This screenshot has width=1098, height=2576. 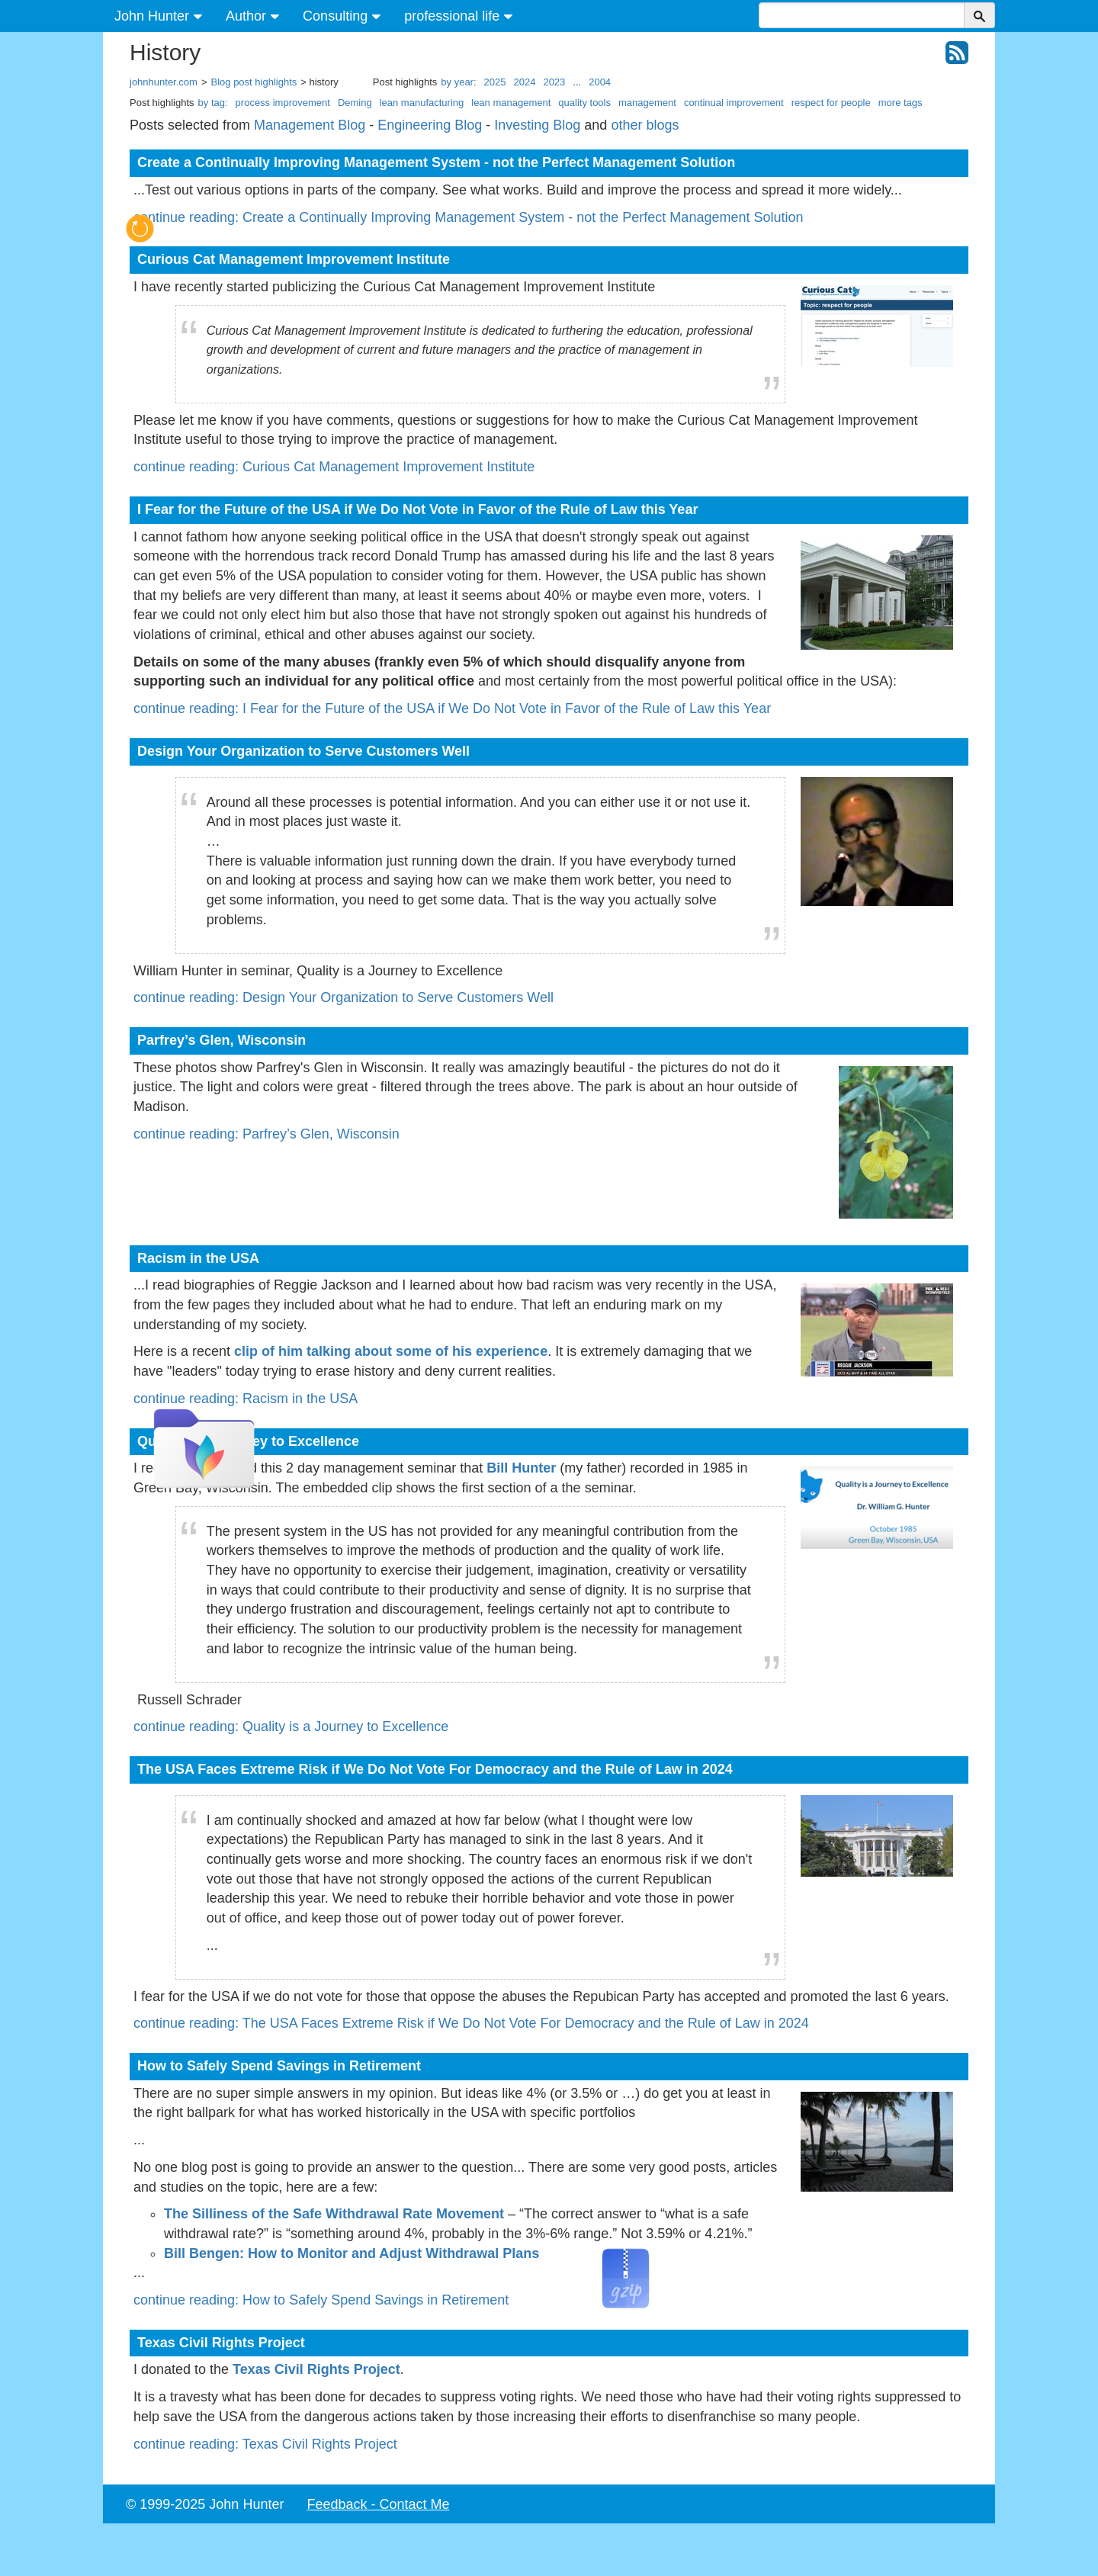 What do you see at coordinates (625, 2278) in the screenshot?
I see `a gzip compressed archive file` at bounding box center [625, 2278].